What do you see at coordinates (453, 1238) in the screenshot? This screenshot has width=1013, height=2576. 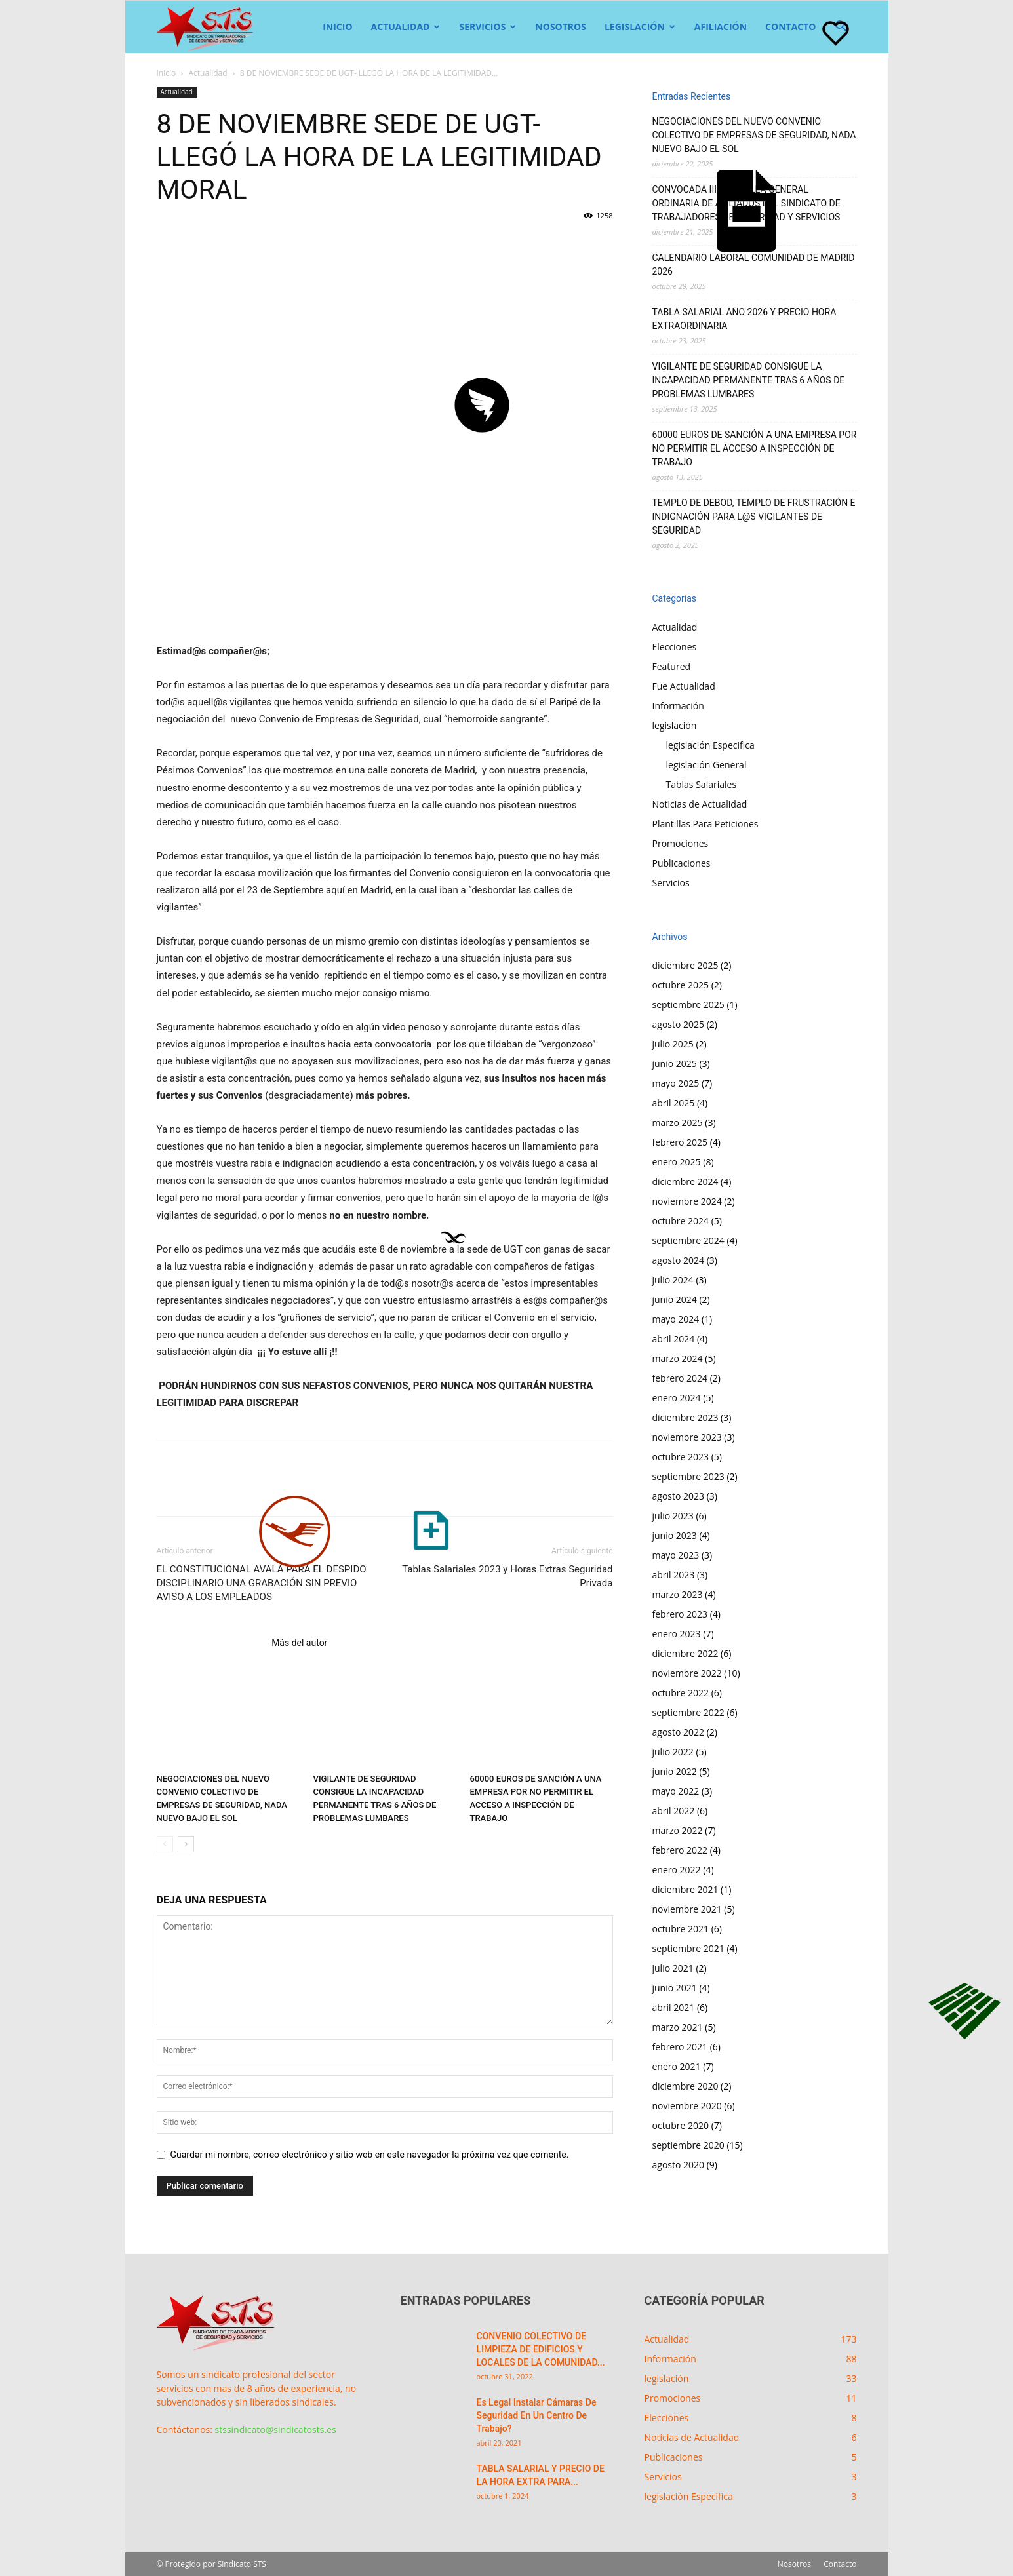 I see `backendless platform logo` at bounding box center [453, 1238].